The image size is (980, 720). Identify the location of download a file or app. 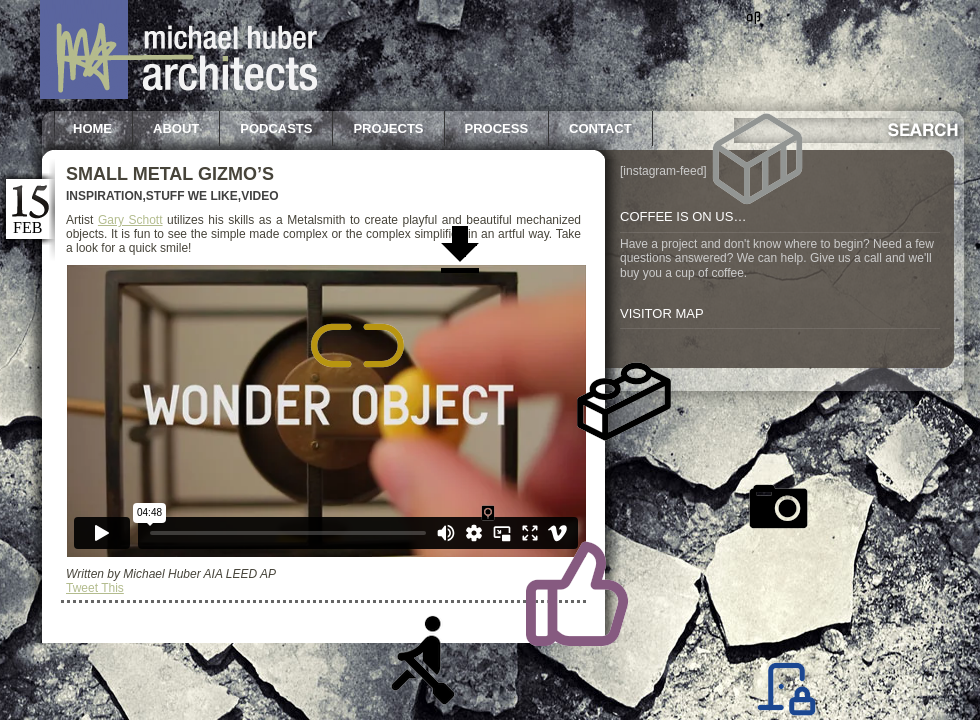
(460, 251).